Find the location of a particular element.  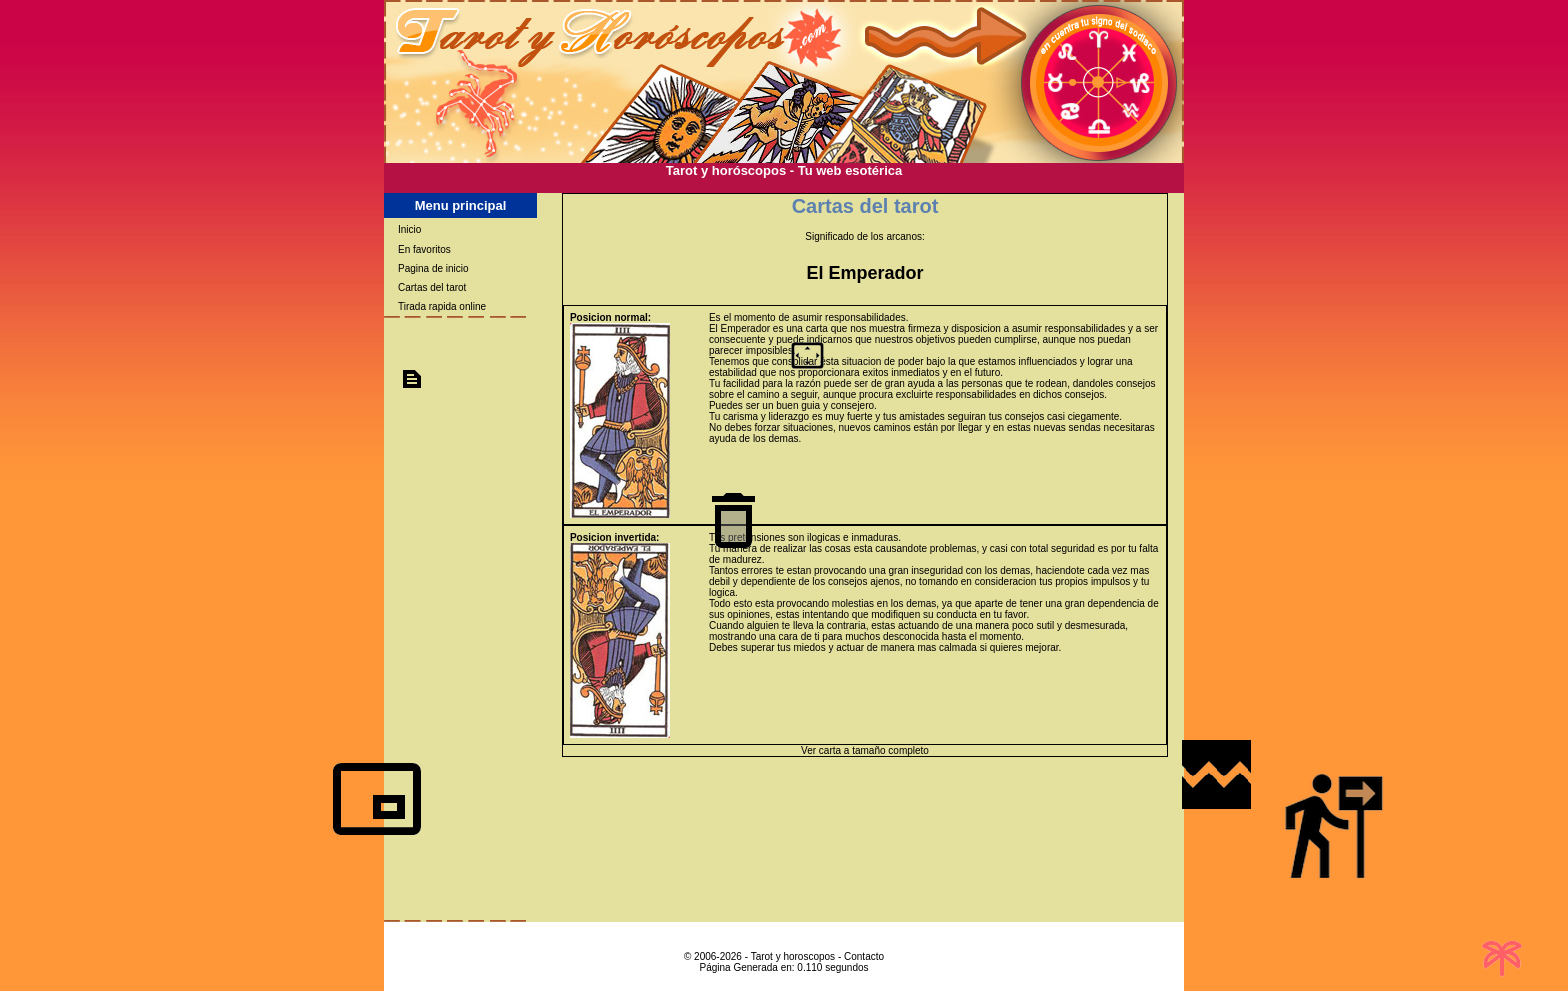

follow directional signage or wayfinding is located at coordinates (1336, 826).